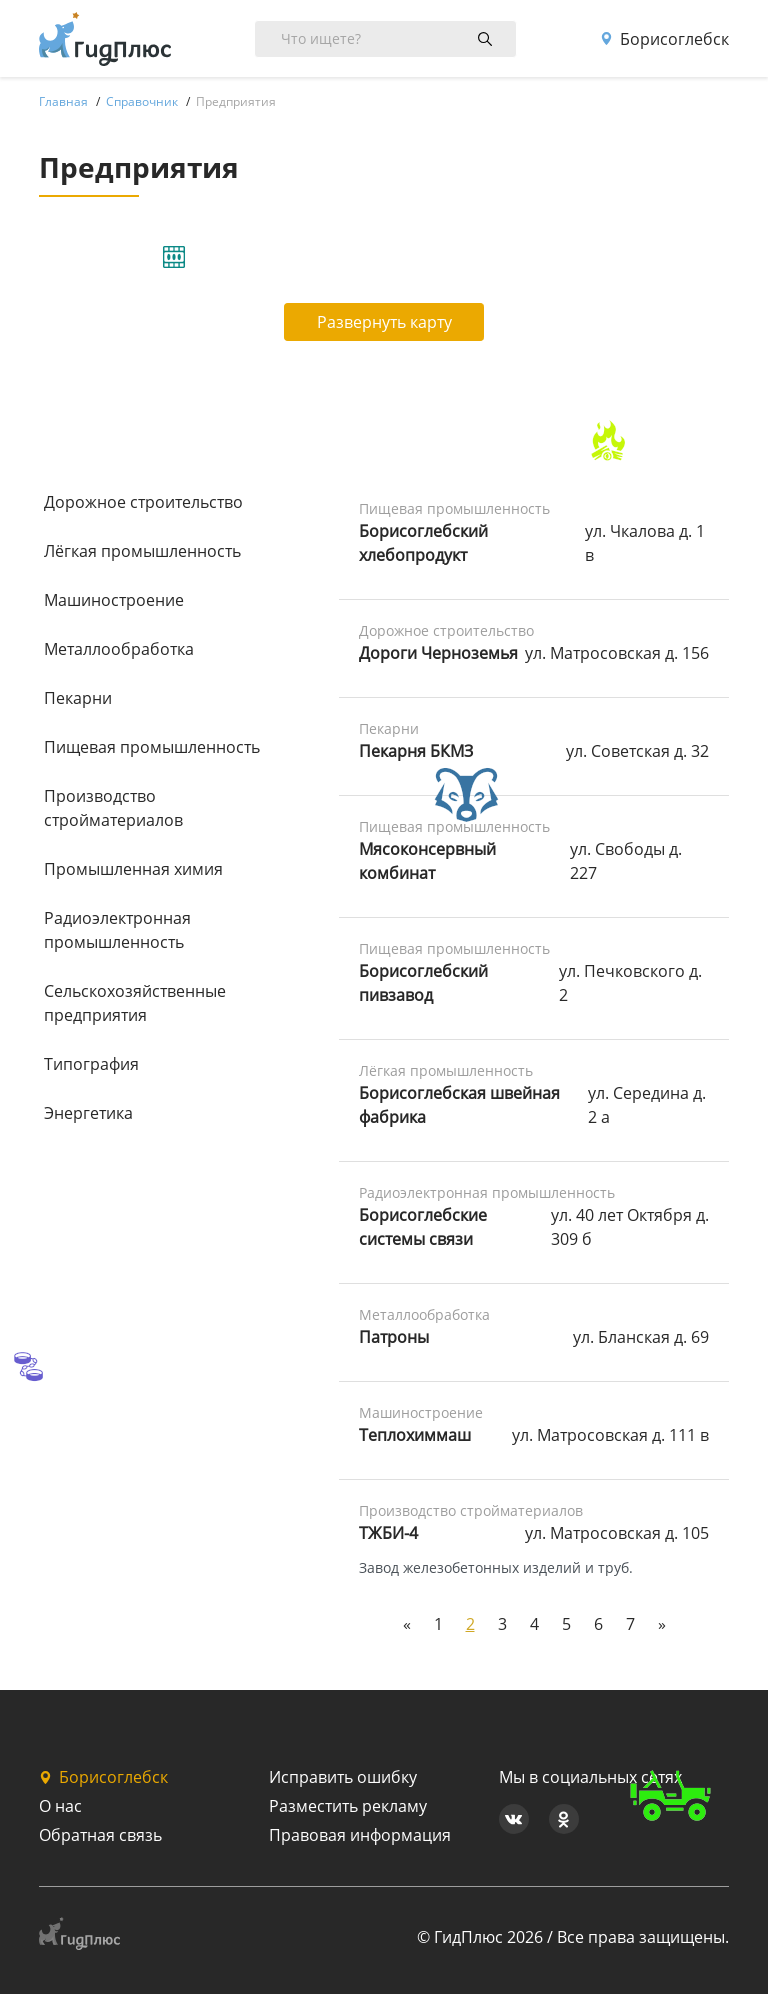 Image resolution: width=768 pixels, height=1994 pixels. Describe the element at coordinates (174, 257) in the screenshot. I see `view video or film content` at that location.